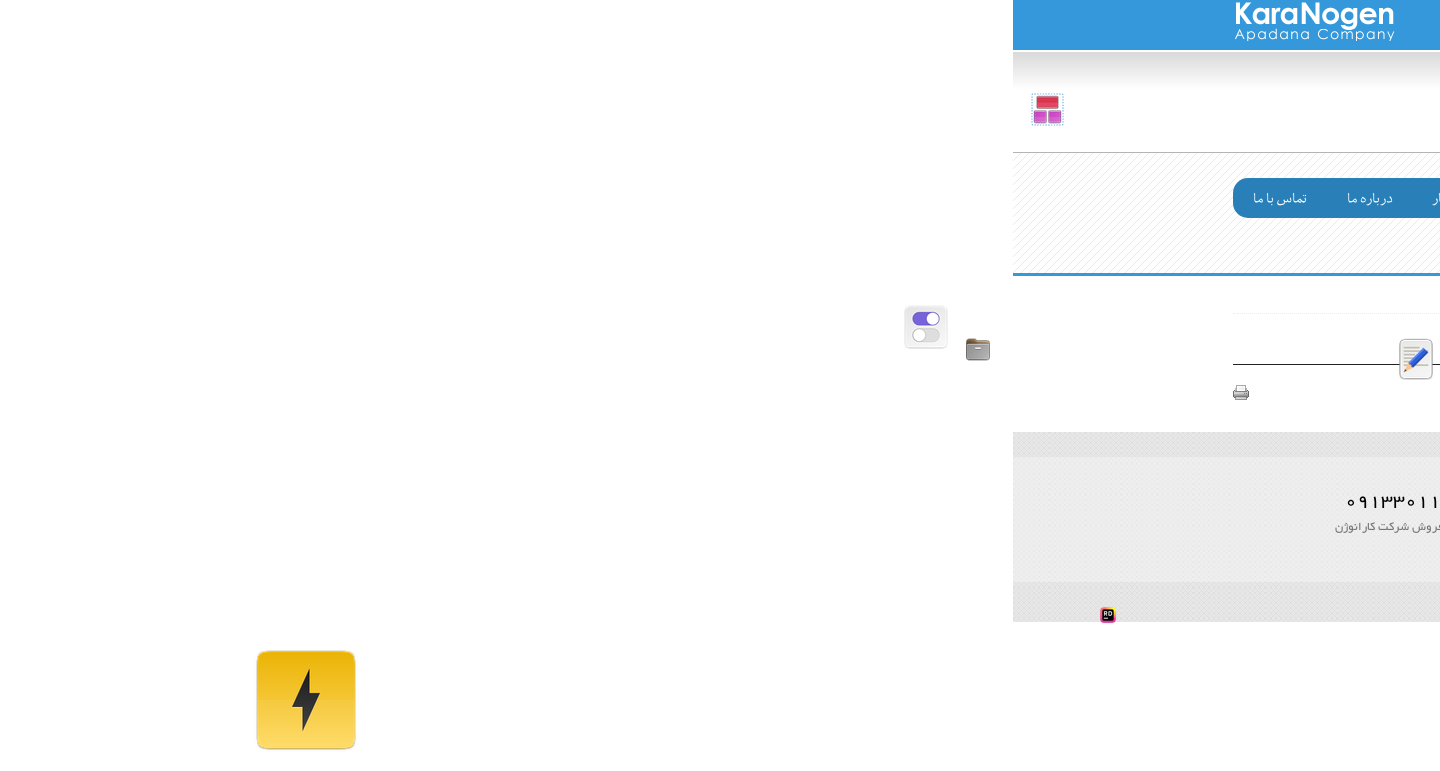 Image resolution: width=1440 pixels, height=771 pixels. What do you see at coordinates (306, 700) in the screenshot?
I see `access power and battery settings` at bounding box center [306, 700].